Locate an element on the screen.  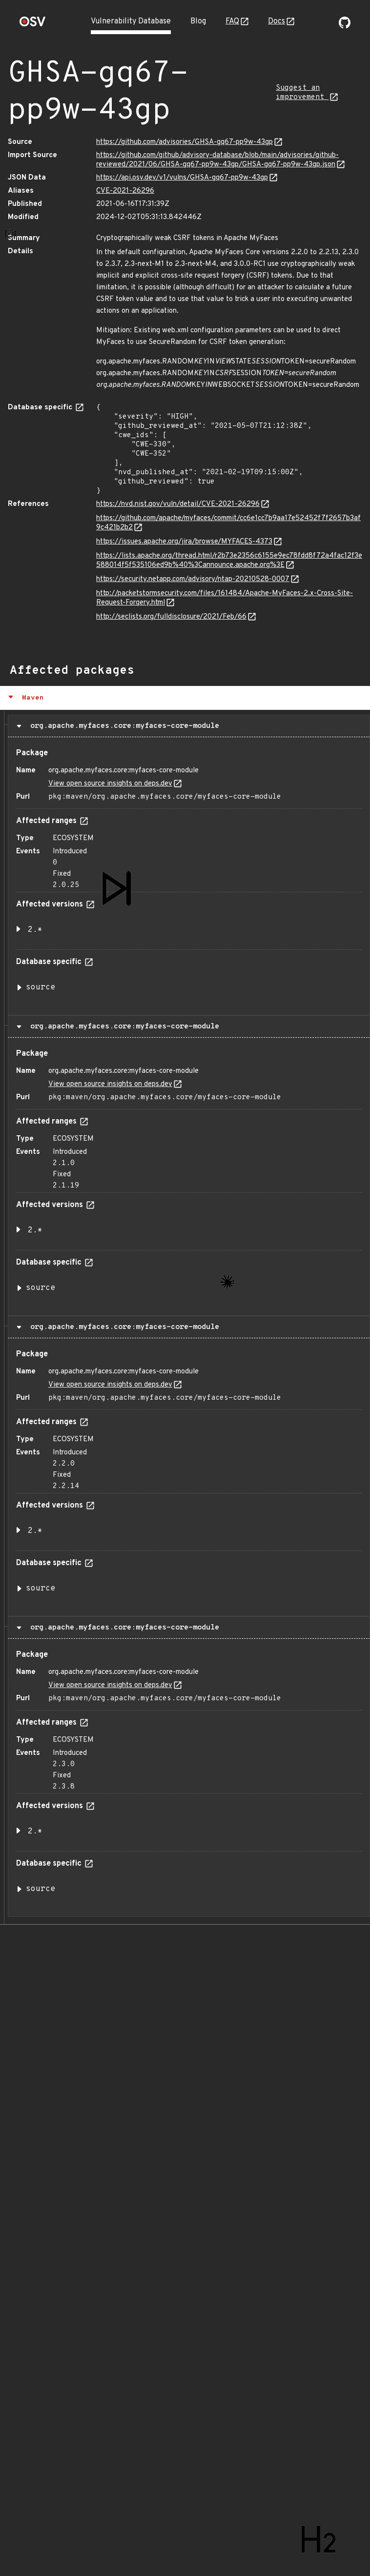
download video to device is located at coordinates (10, 233).